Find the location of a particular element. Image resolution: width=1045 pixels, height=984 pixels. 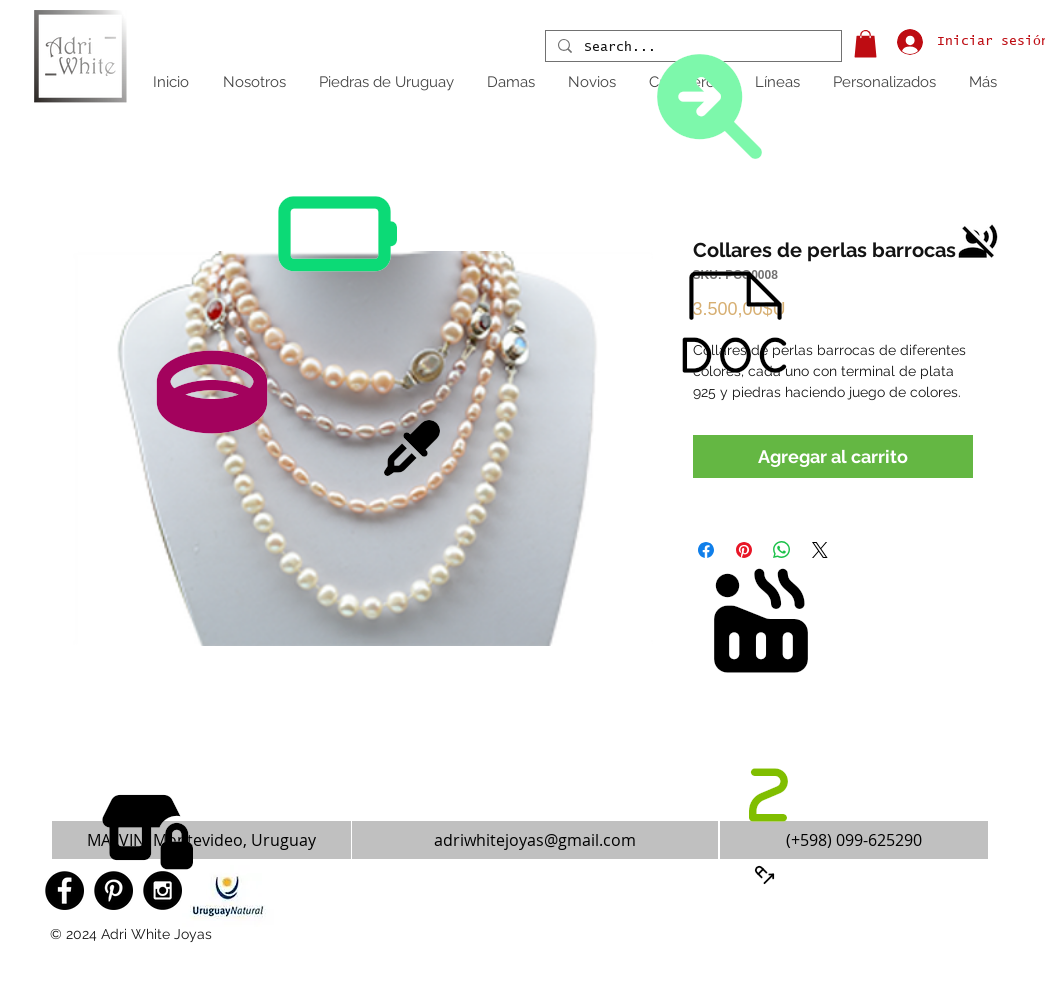

select a color from the canvas is located at coordinates (412, 448).